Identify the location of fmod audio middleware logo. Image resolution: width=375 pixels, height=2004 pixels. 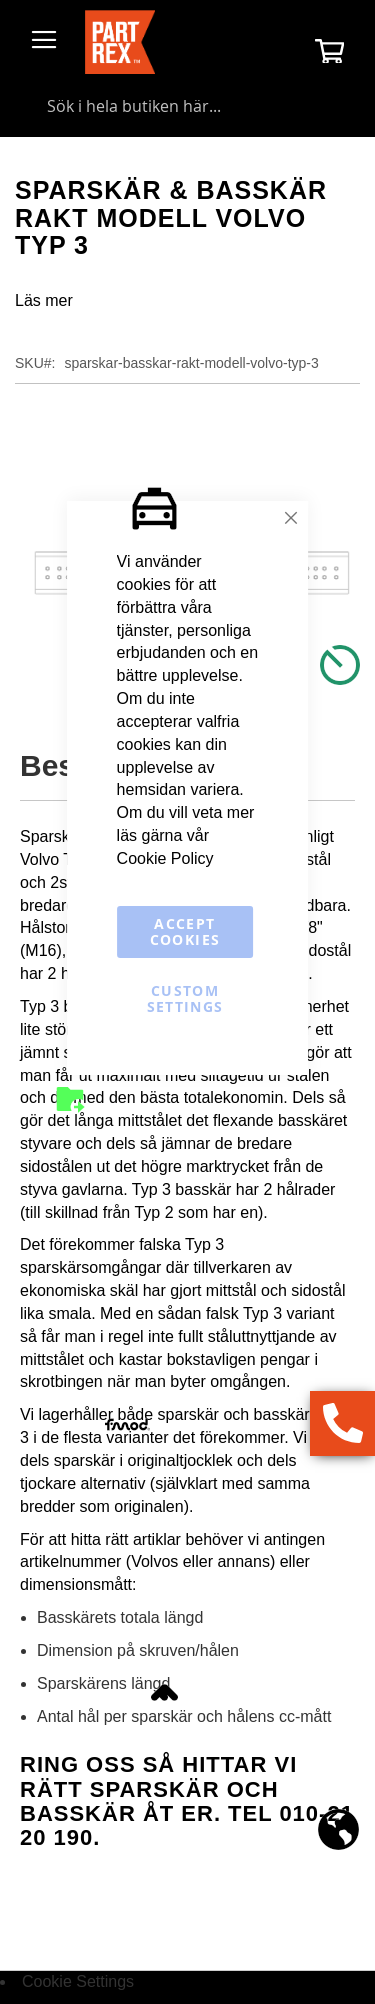
(127, 1424).